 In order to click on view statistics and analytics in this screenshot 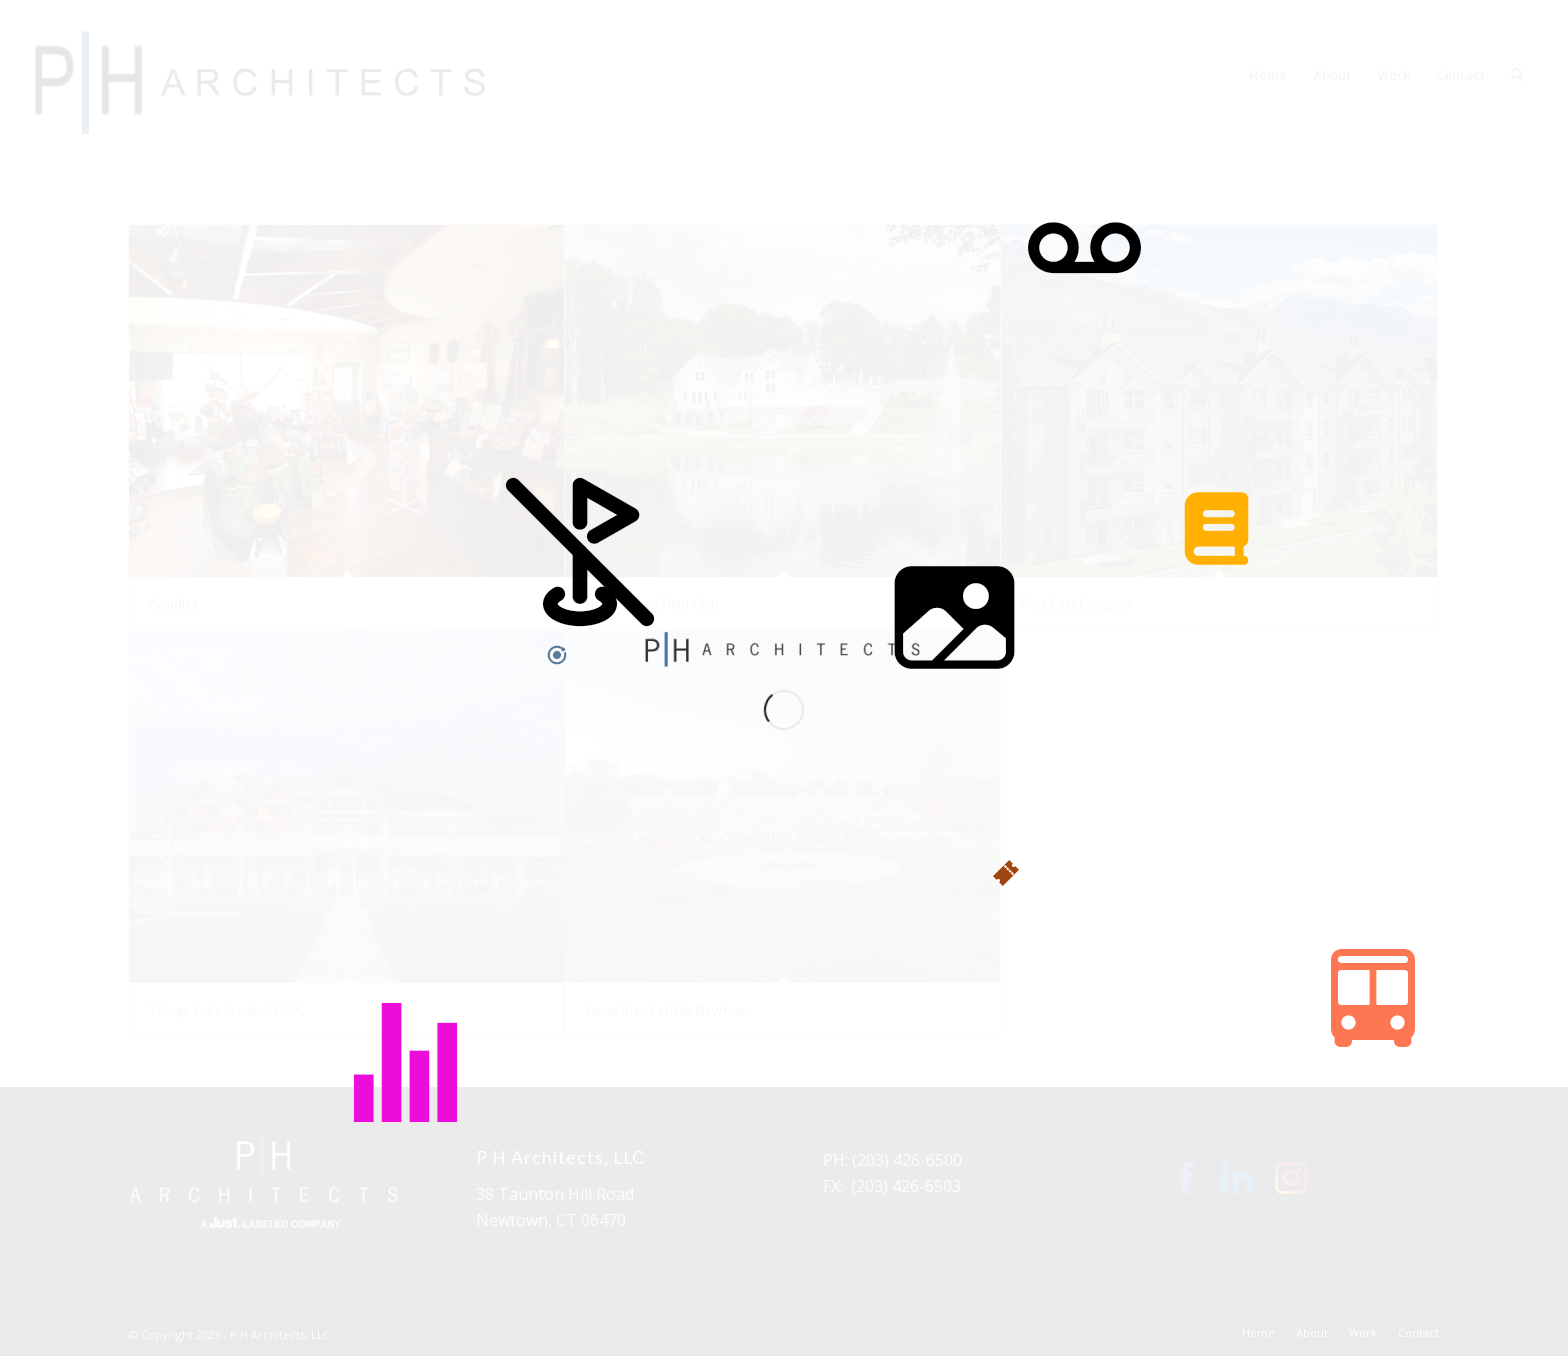, I will do `click(405, 1062)`.